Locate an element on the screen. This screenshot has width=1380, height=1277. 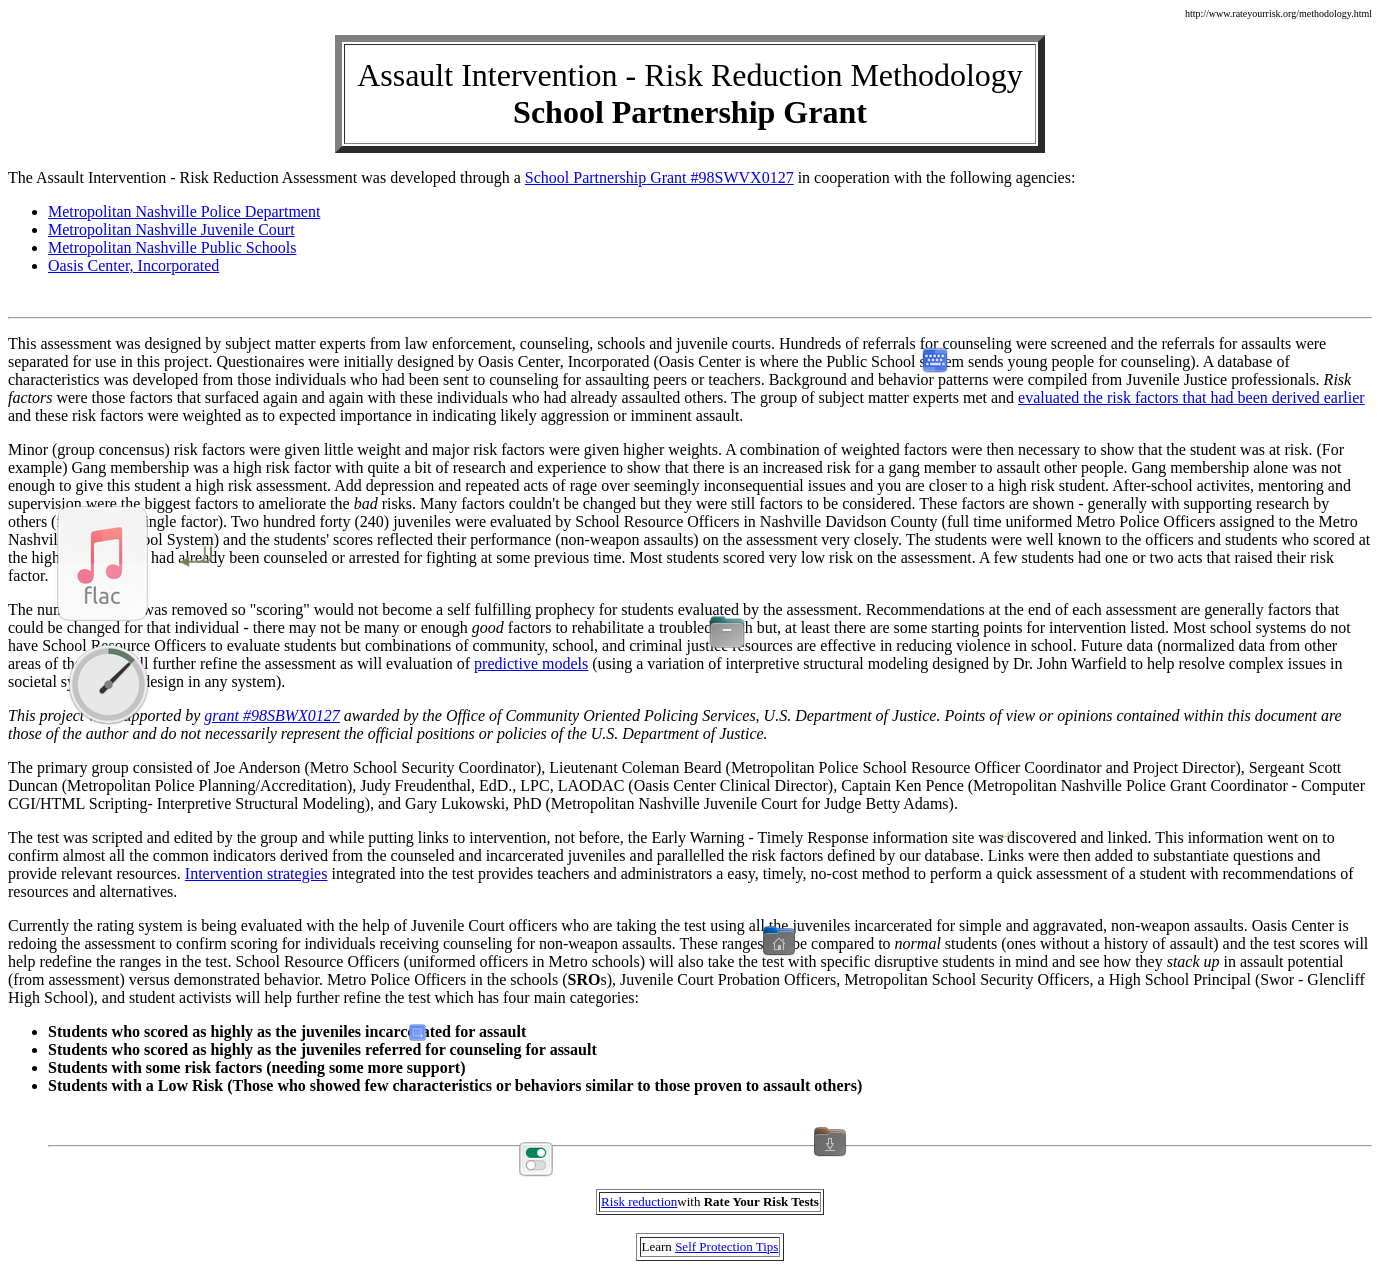
open the file manager application is located at coordinates (727, 632).